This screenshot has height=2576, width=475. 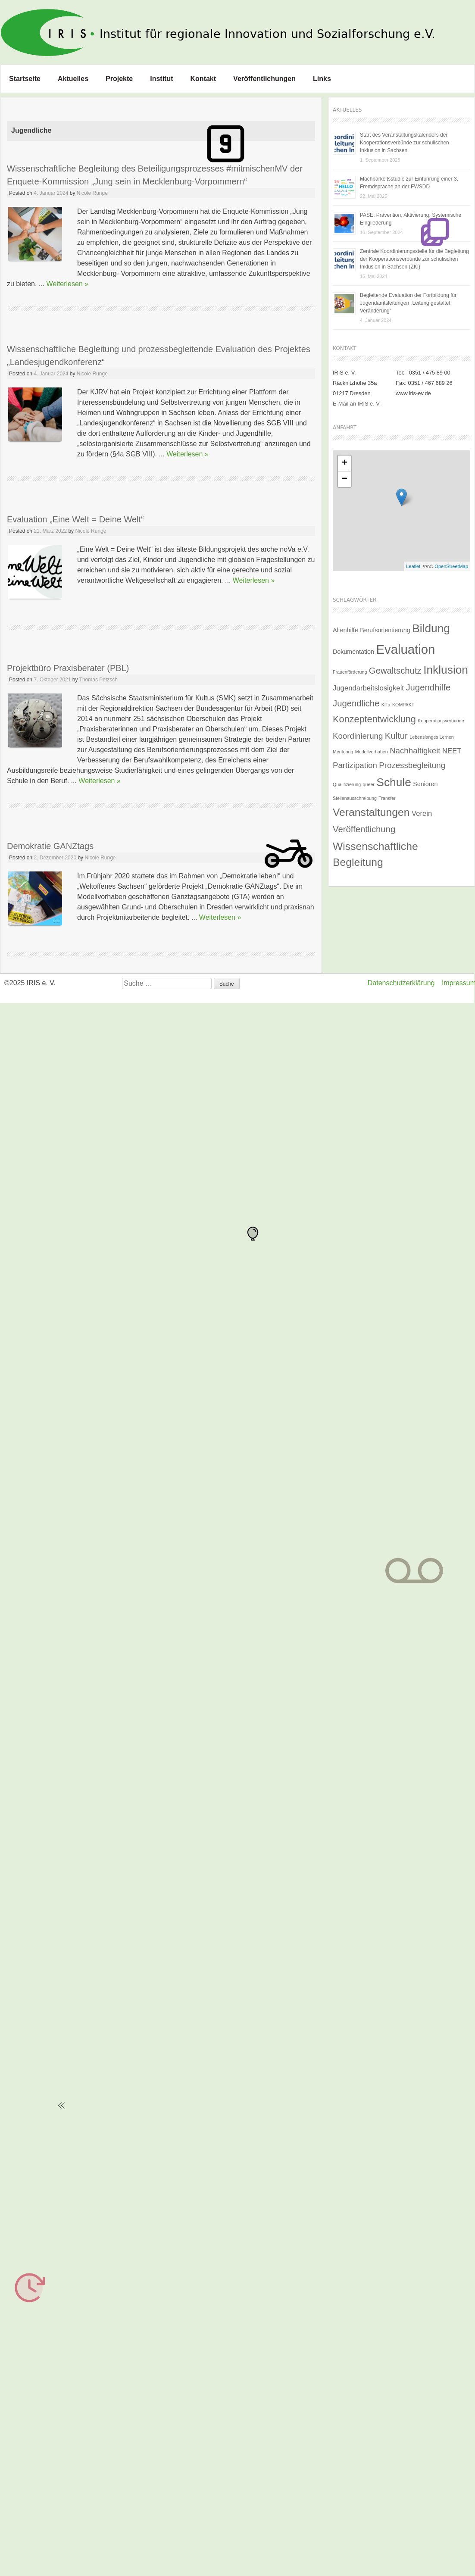 I want to click on select or navigate to item number 9, so click(x=225, y=144).